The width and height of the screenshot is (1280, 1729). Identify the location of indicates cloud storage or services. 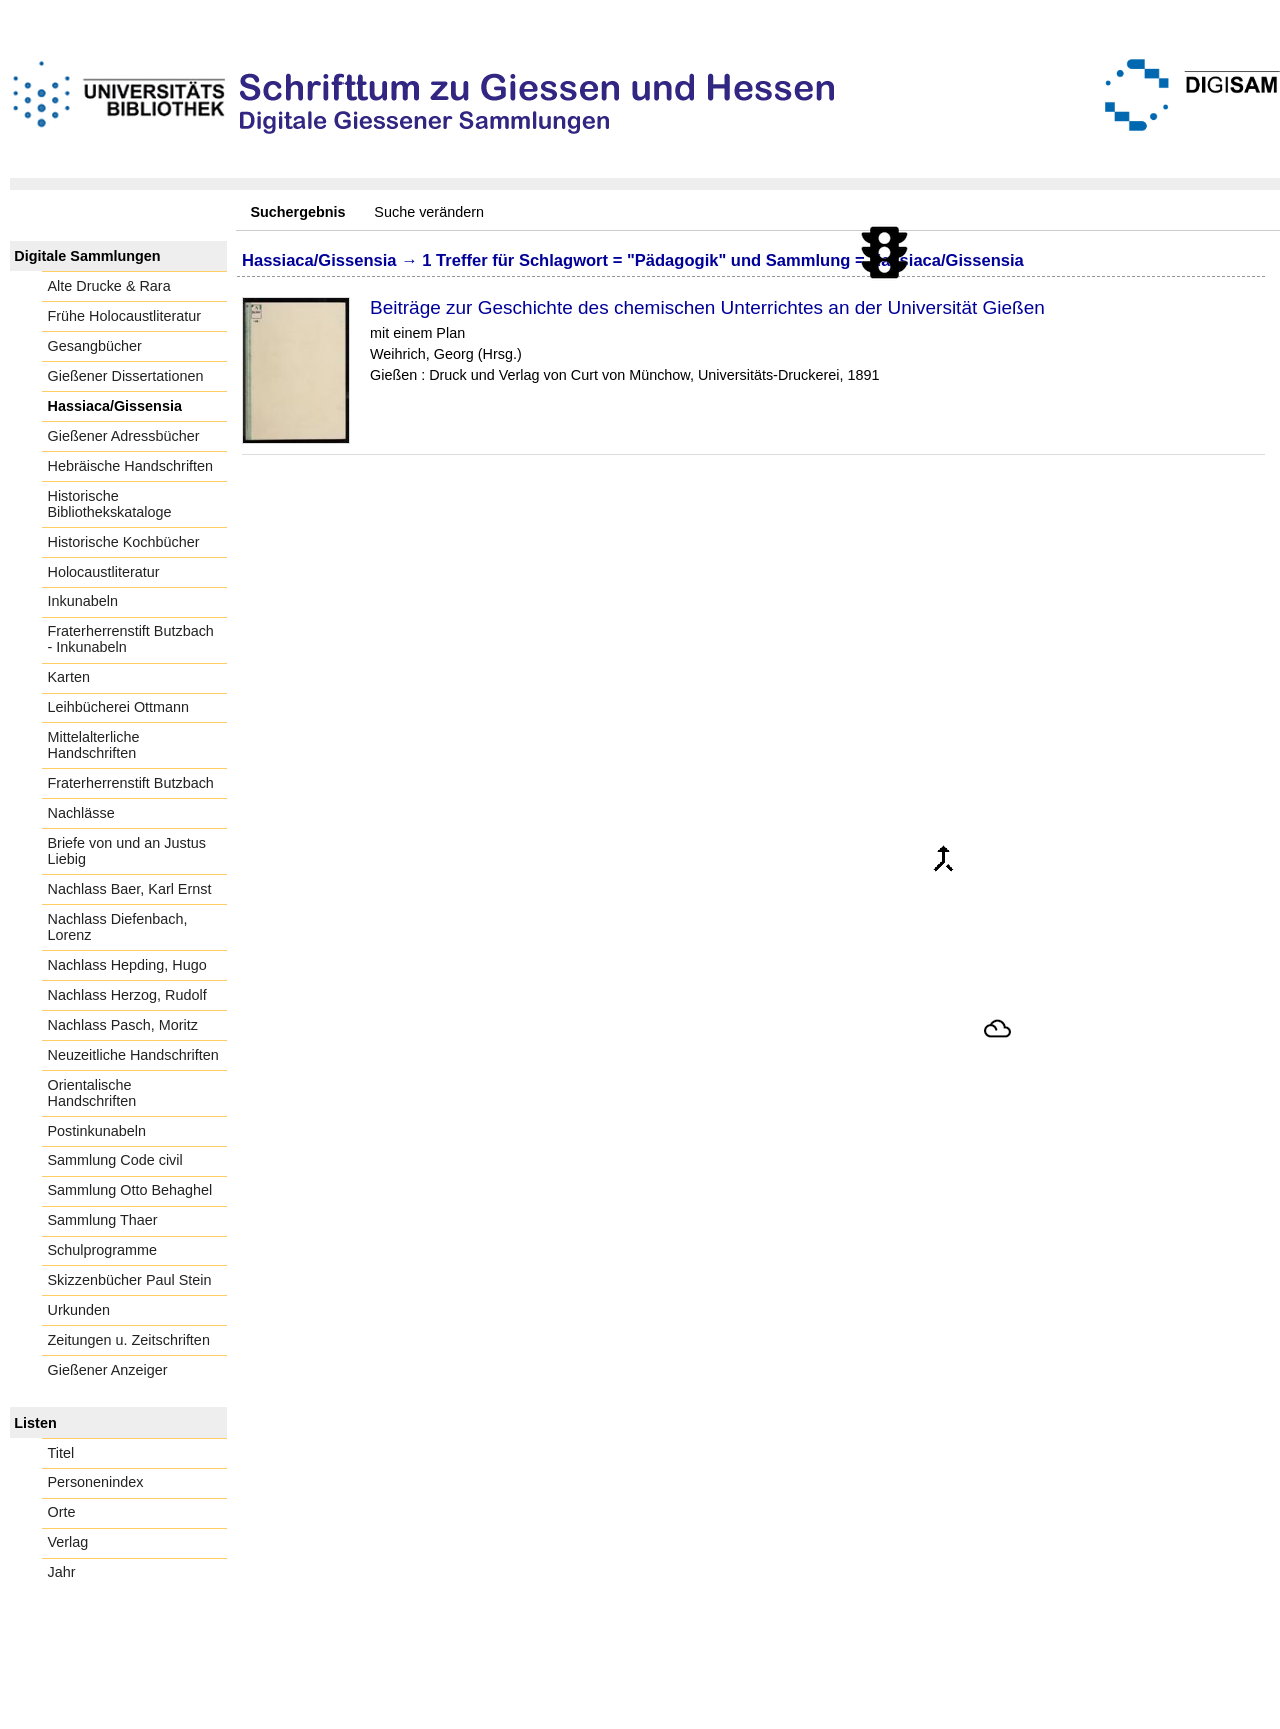
(997, 1028).